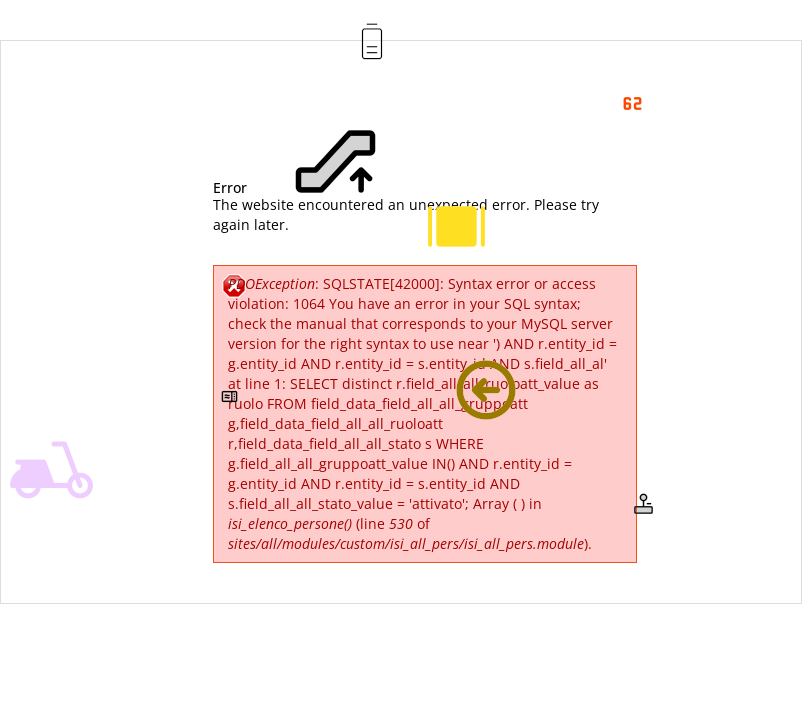 The image size is (802, 720). Describe the element at coordinates (643, 504) in the screenshot. I see `access game controls or gaming mode` at that location.